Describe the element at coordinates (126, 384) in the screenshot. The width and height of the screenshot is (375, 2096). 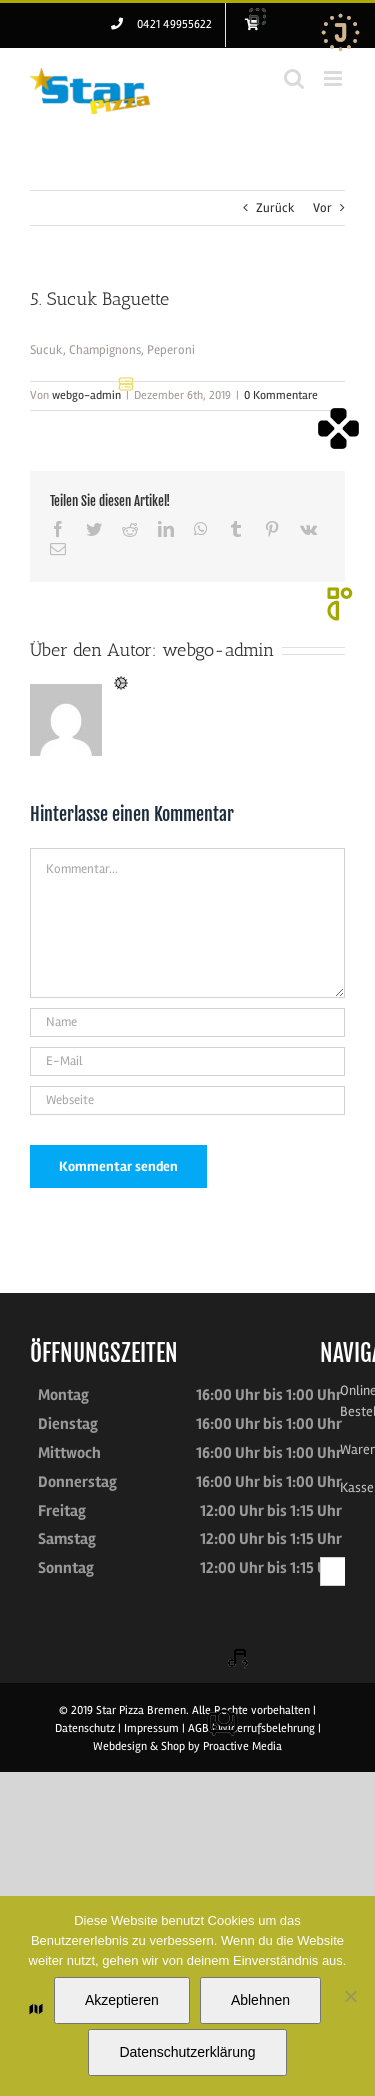
I see `view server status` at that location.